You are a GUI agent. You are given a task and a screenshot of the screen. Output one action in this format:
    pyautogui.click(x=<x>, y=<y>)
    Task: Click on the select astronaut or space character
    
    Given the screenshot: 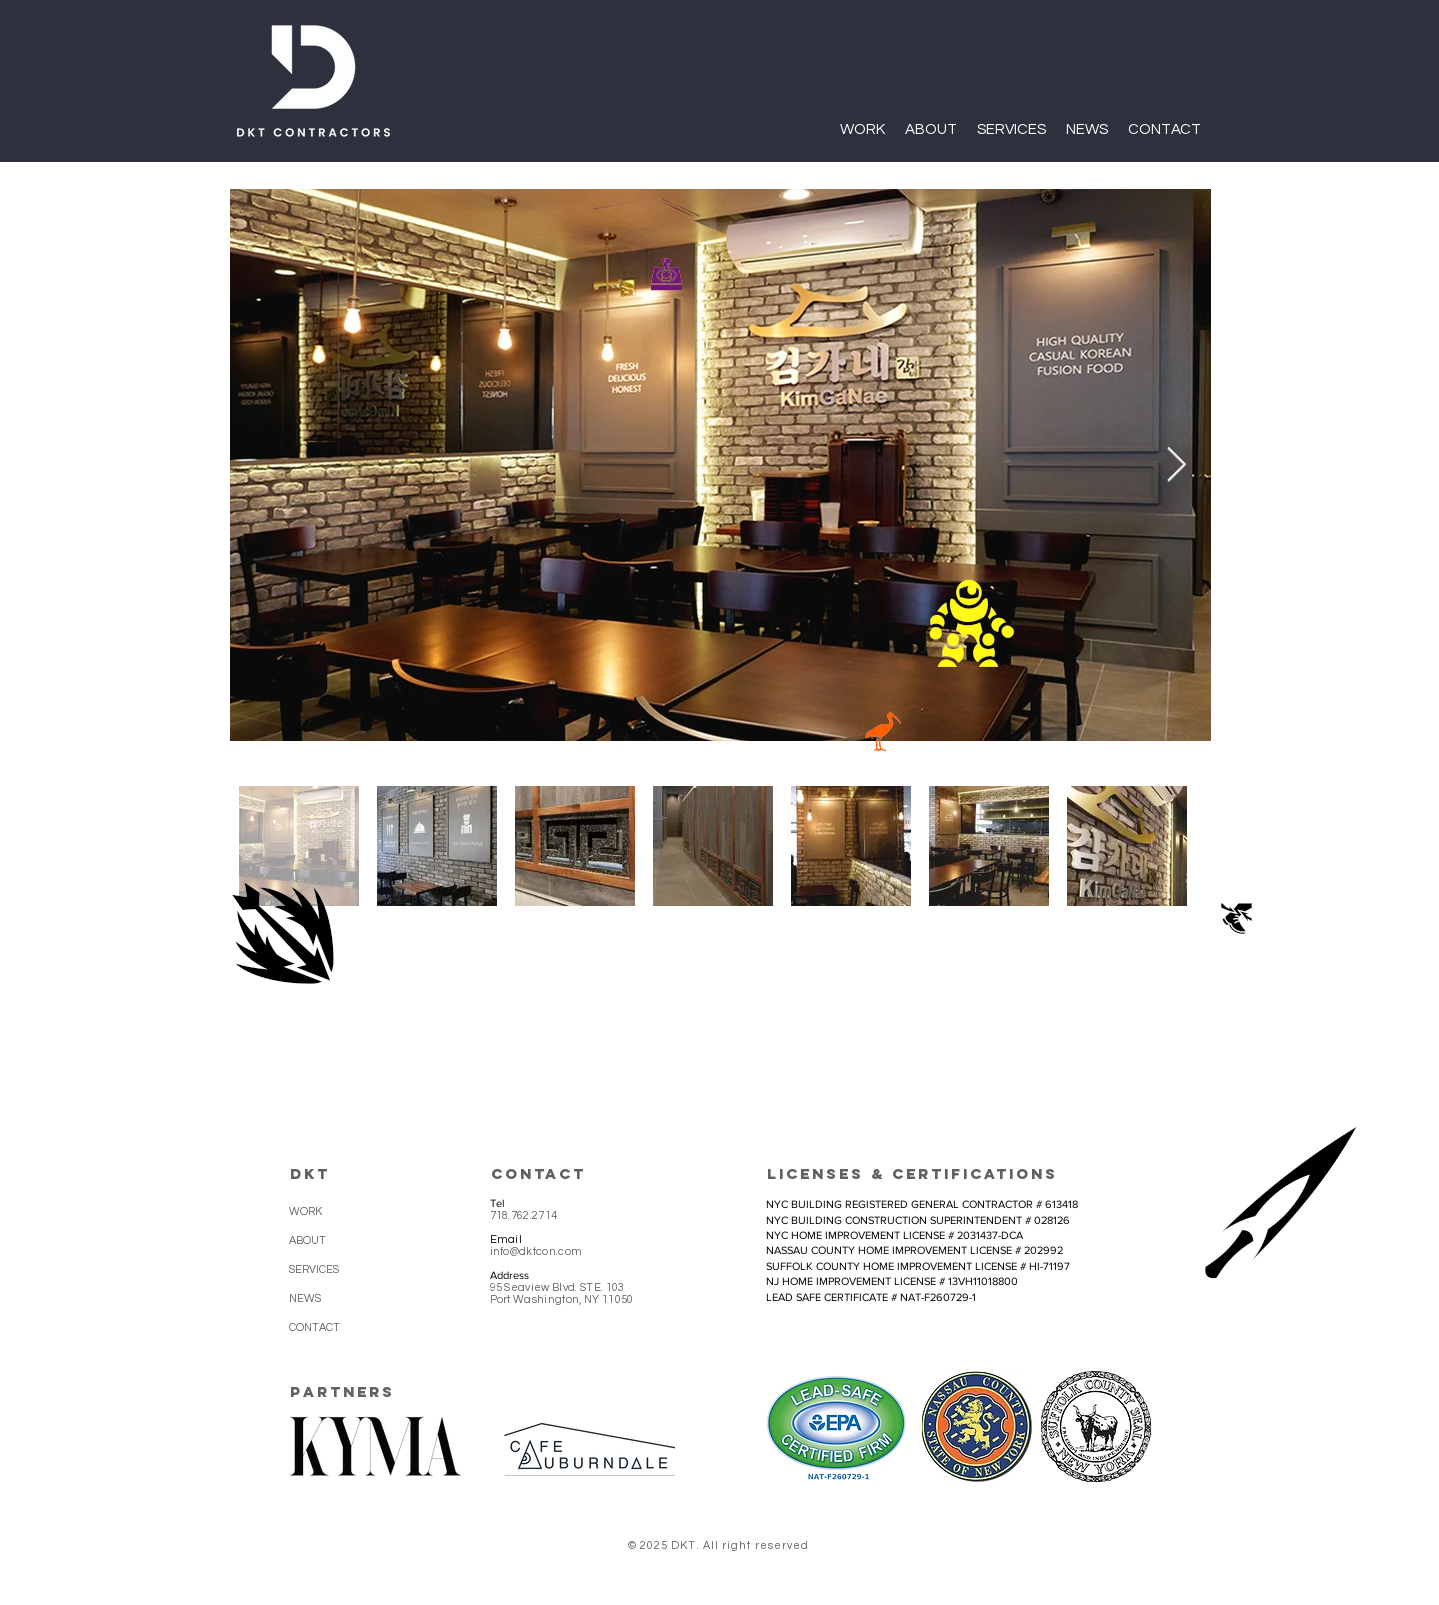 What is the action you would take?
    pyautogui.click(x=970, y=623)
    